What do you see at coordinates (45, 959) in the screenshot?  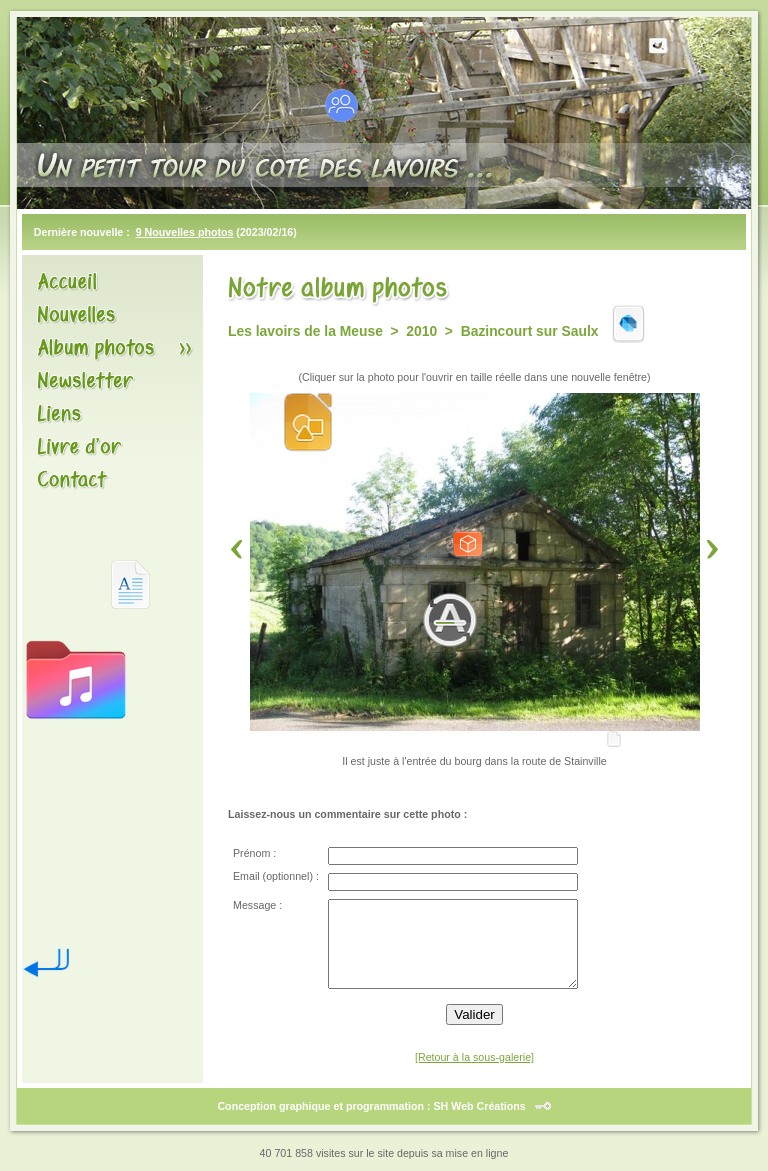 I see `reply to all recipients of an email` at bounding box center [45, 959].